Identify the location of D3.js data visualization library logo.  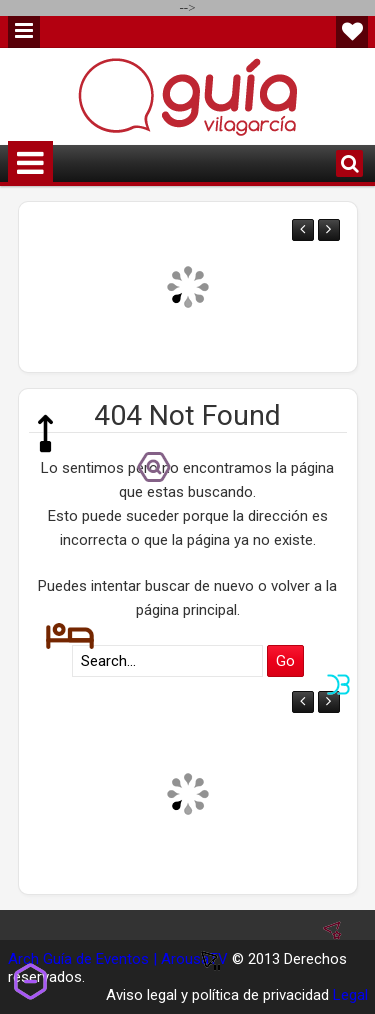
(338, 684).